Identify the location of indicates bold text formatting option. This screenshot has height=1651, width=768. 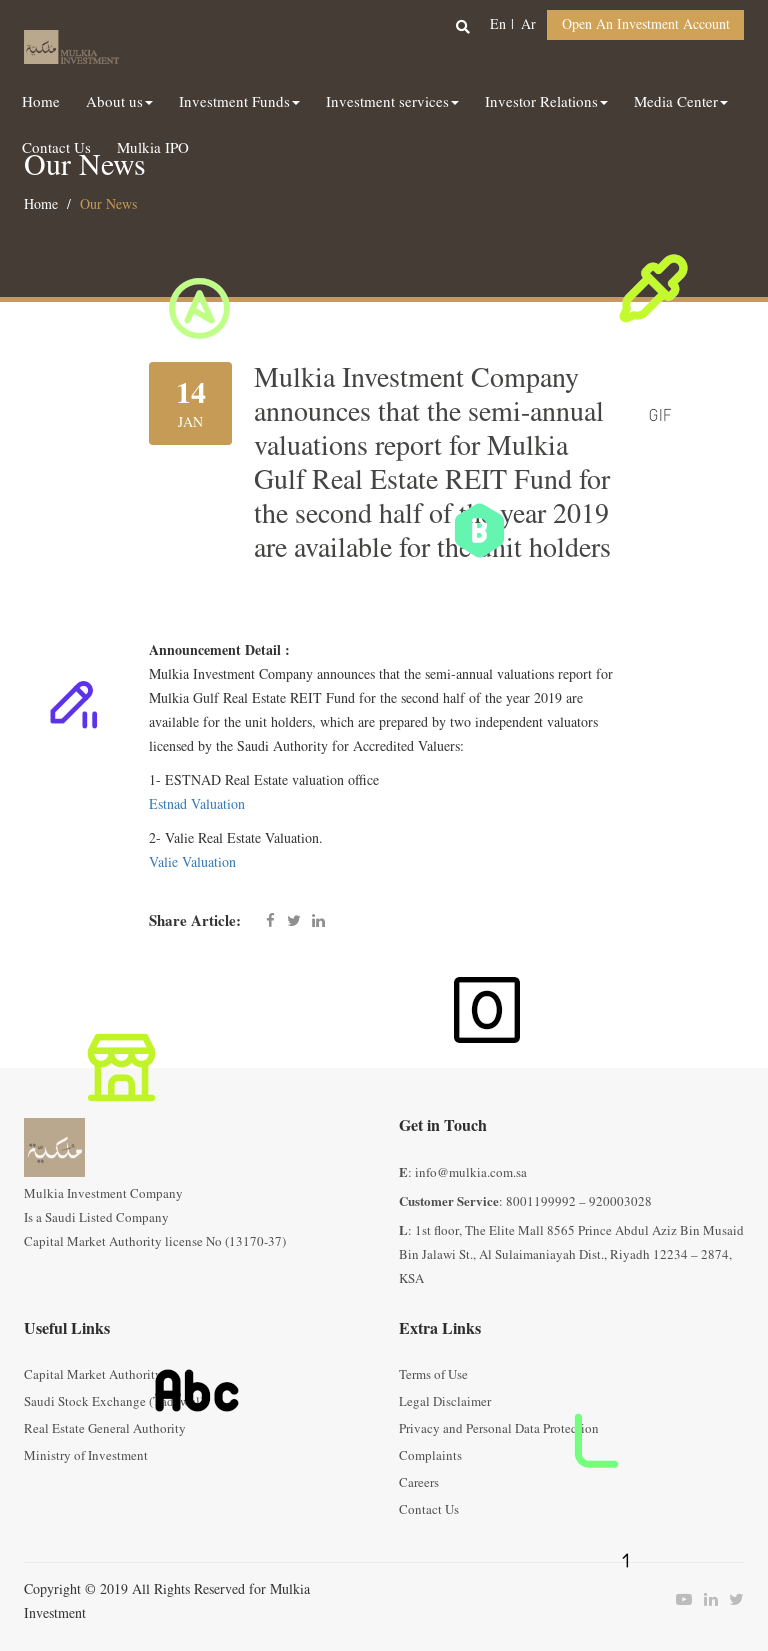
(479, 530).